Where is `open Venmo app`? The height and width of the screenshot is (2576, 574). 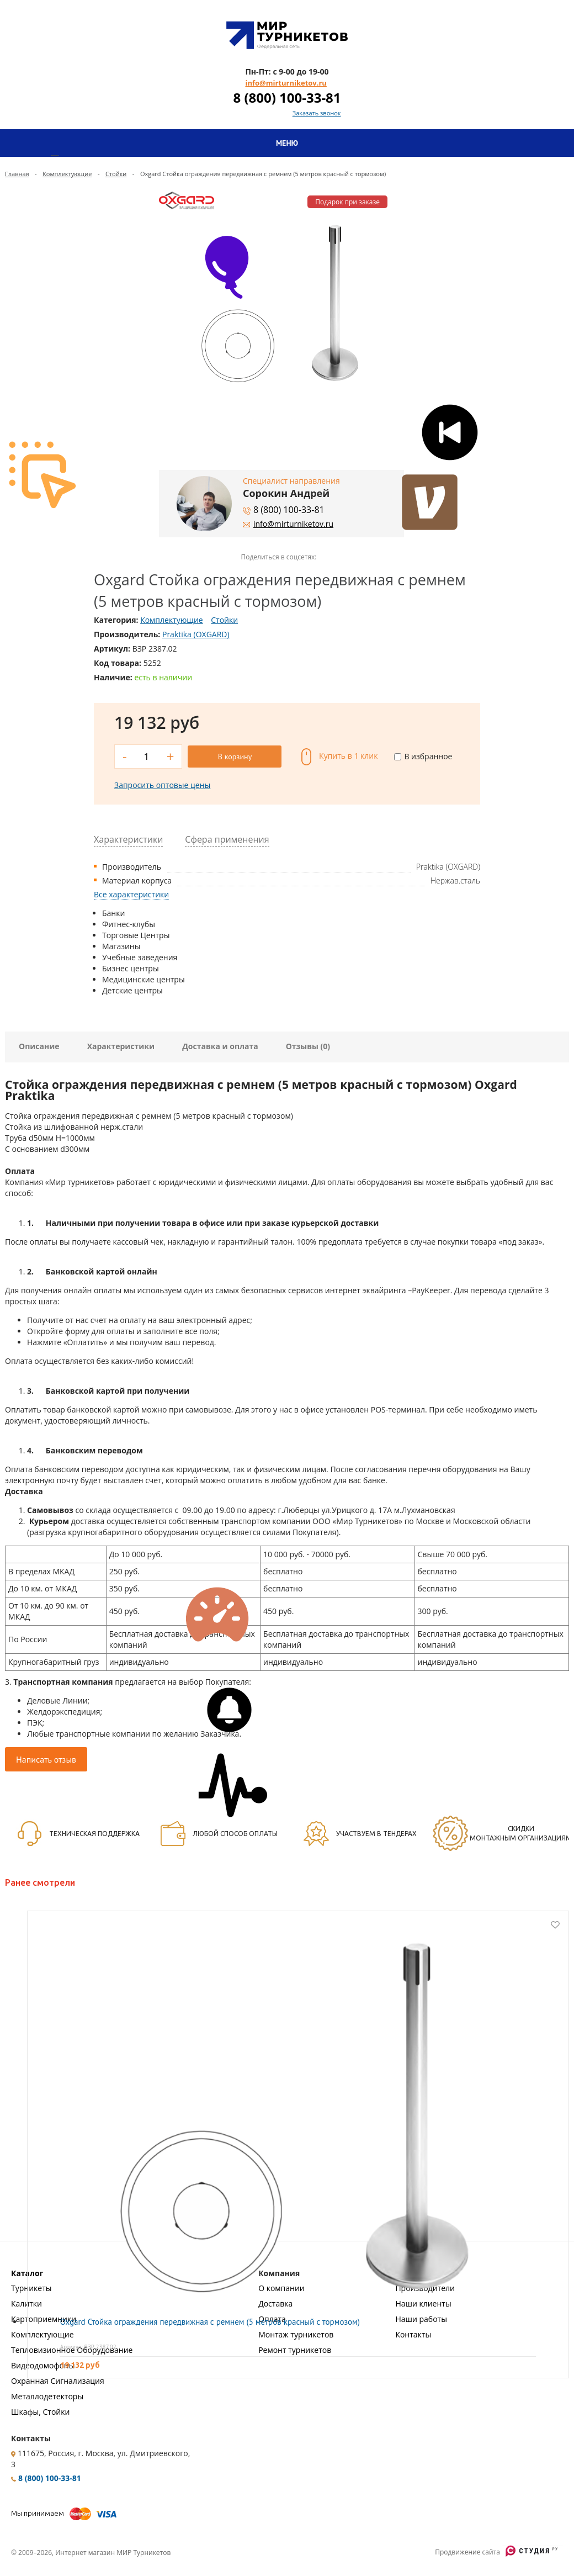
open Venmo app is located at coordinates (429, 502).